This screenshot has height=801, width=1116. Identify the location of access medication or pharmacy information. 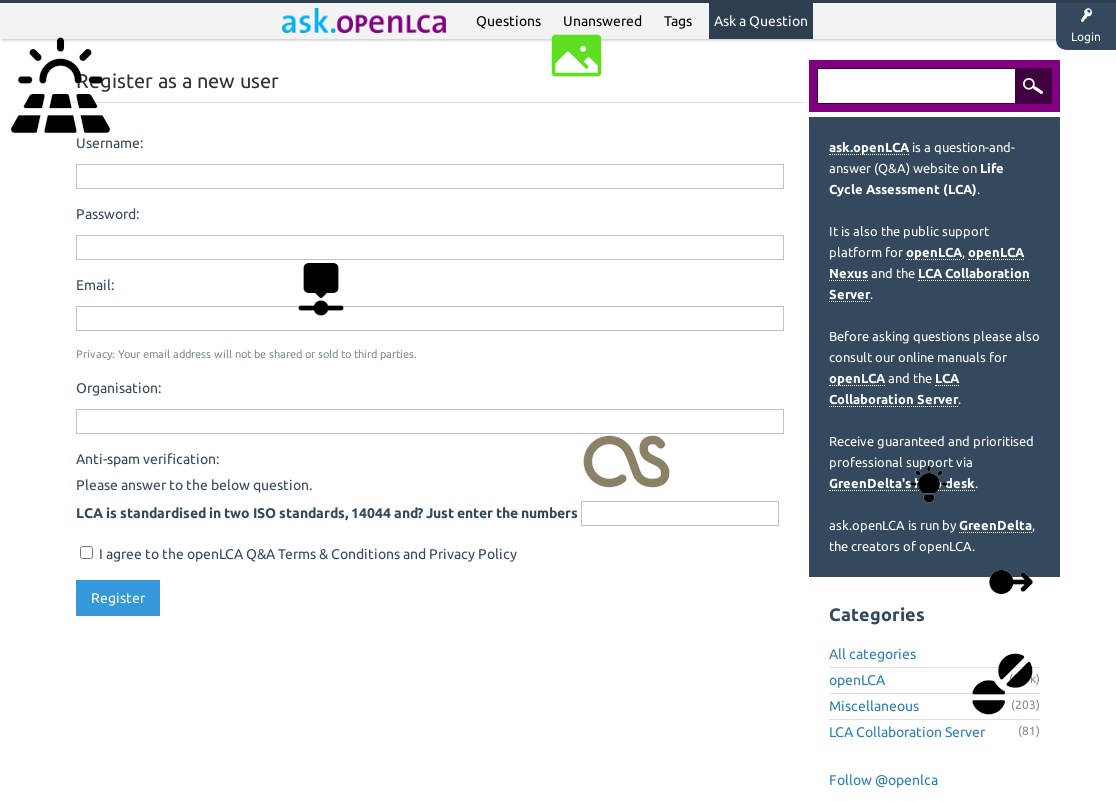
(1002, 684).